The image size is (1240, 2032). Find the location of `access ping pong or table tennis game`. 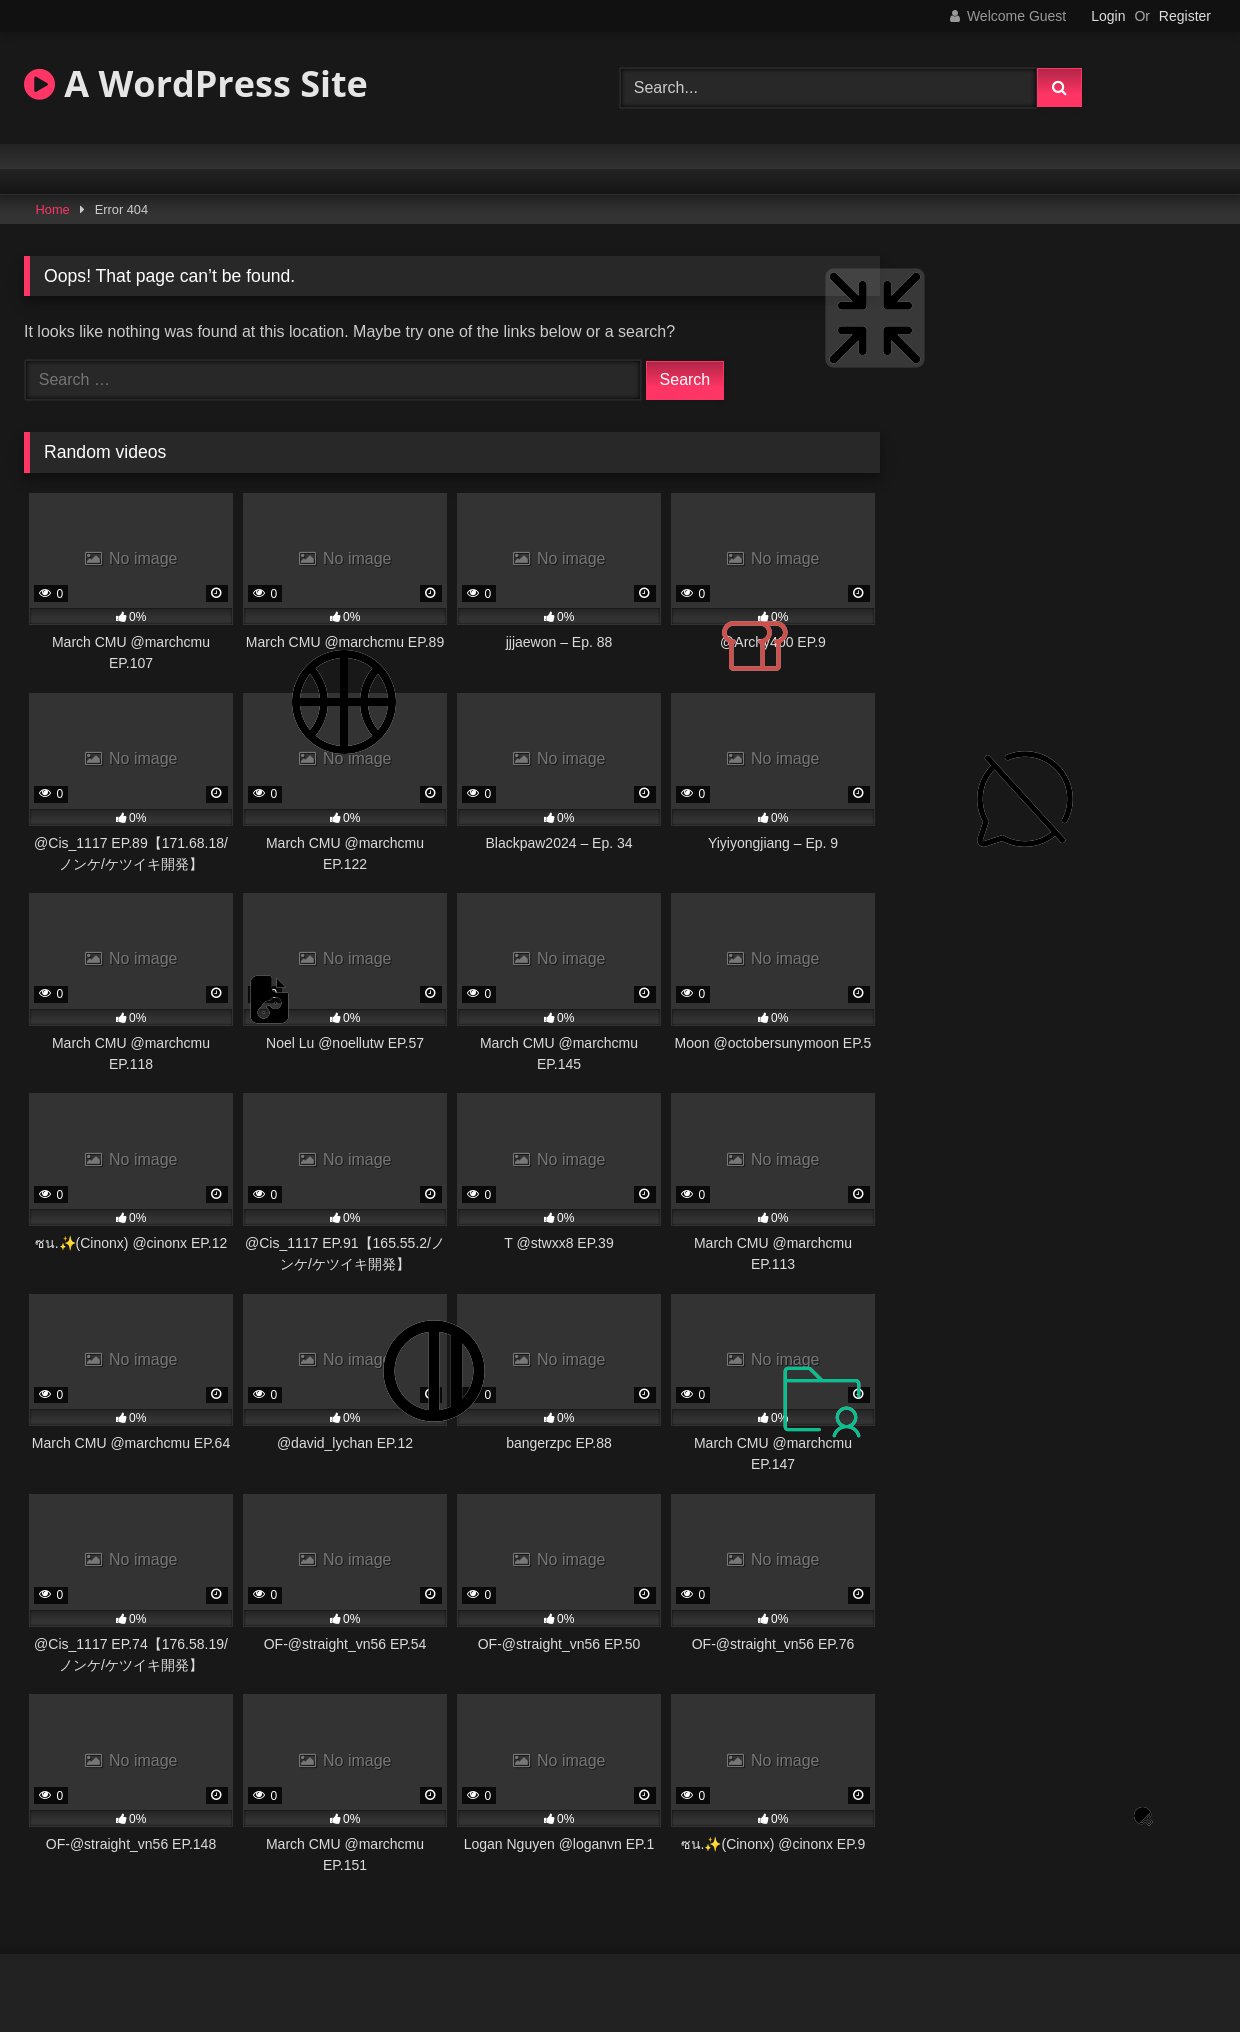

access ping pong or table tennis game is located at coordinates (1143, 1816).